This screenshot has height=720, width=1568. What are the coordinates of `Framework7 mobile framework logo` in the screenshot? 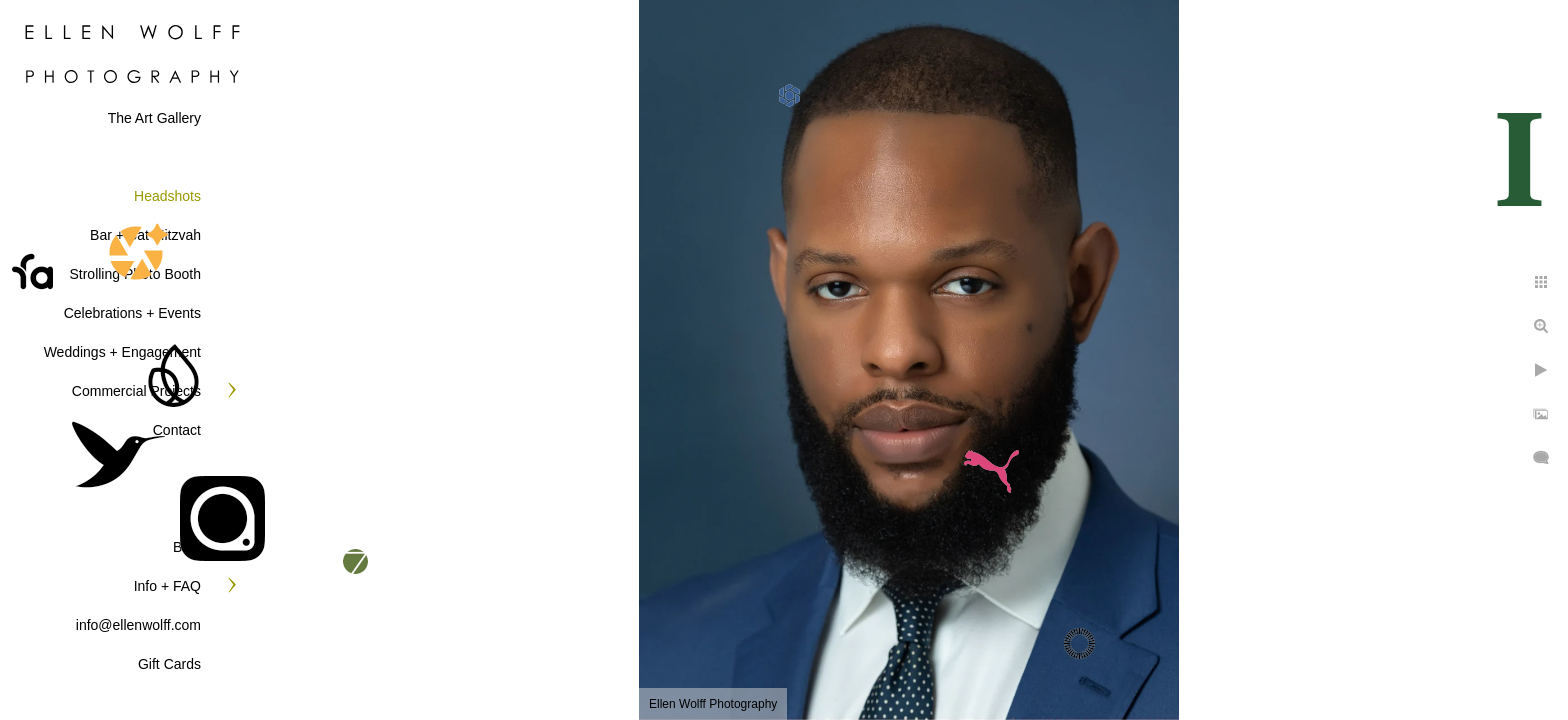 It's located at (355, 561).